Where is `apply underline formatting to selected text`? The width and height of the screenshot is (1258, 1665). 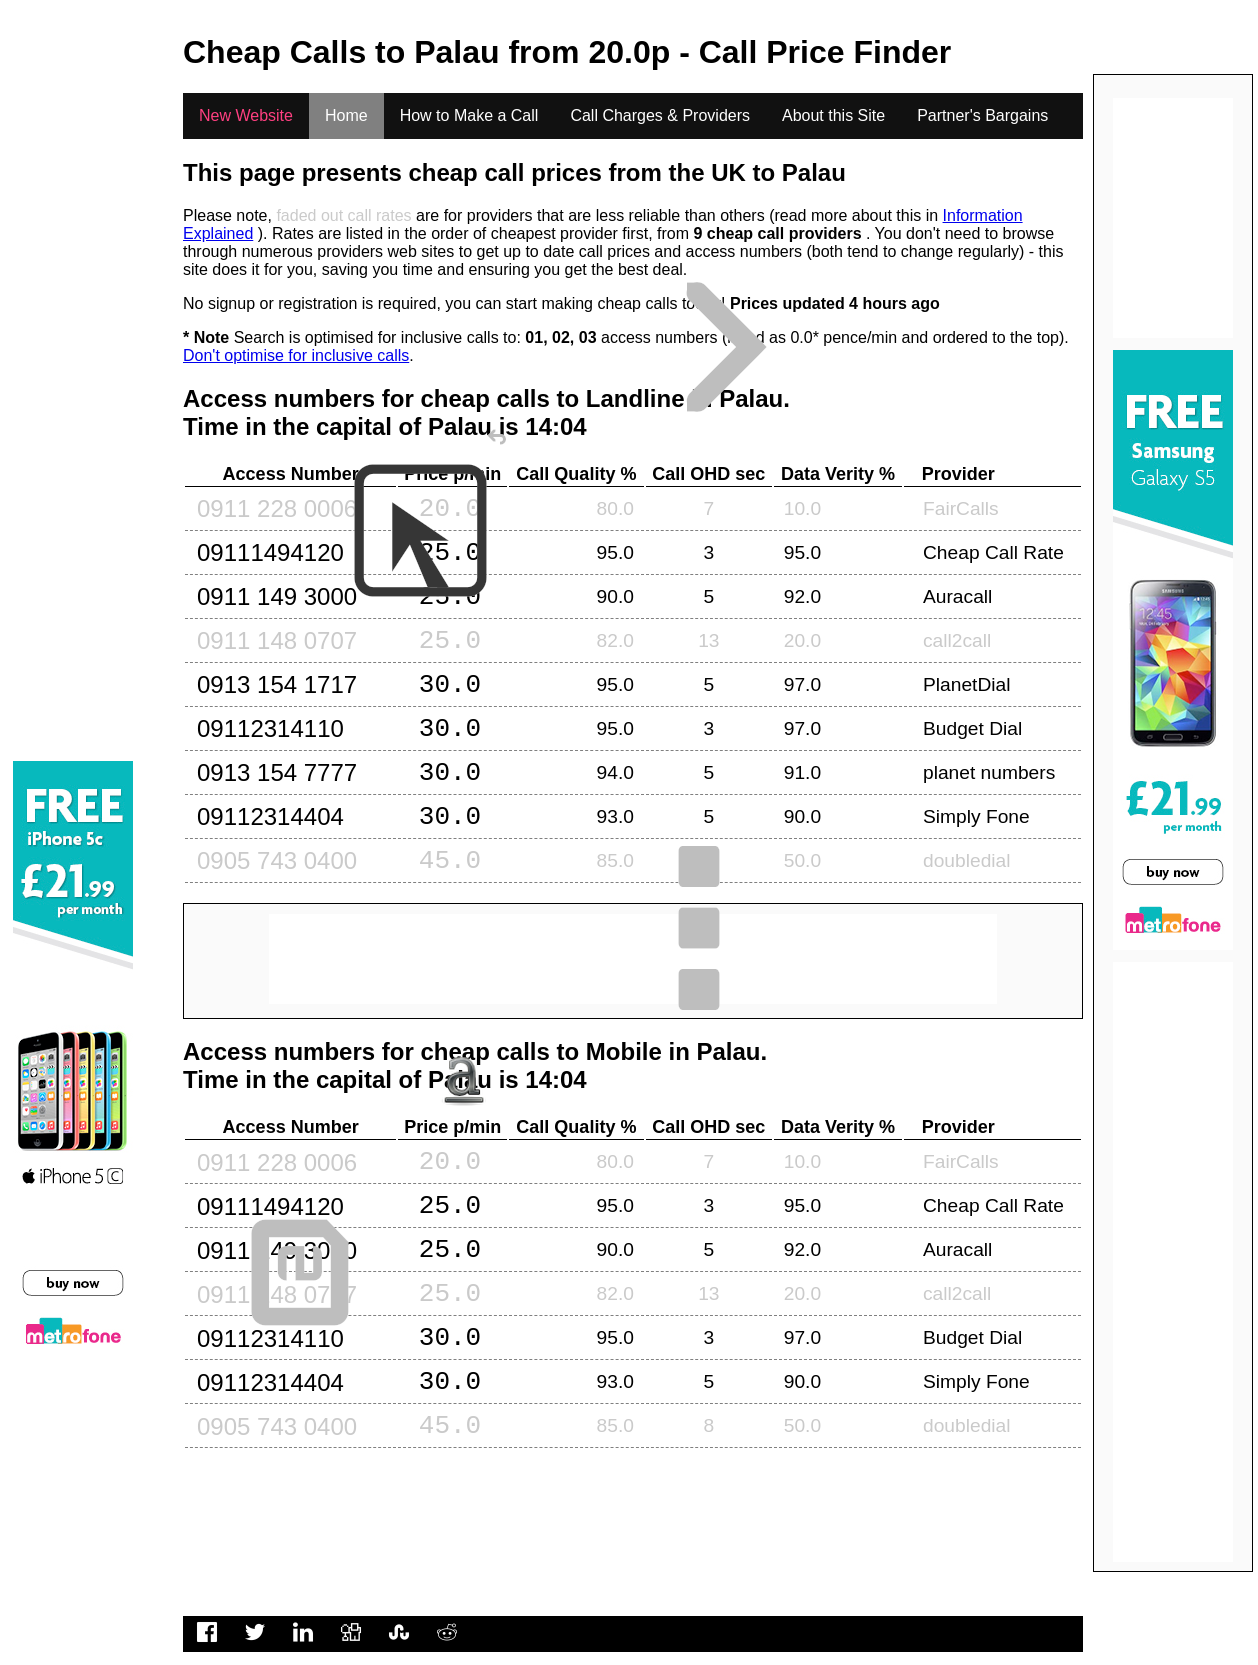
apply underline formatting to selected text is located at coordinates (463, 1080).